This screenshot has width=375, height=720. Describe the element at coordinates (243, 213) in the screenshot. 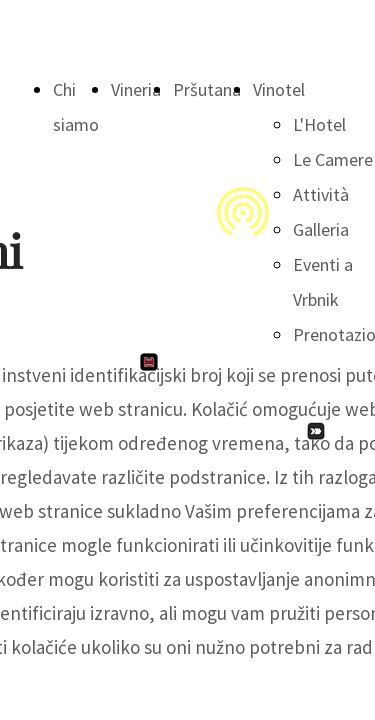

I see `connect to a network server` at that location.